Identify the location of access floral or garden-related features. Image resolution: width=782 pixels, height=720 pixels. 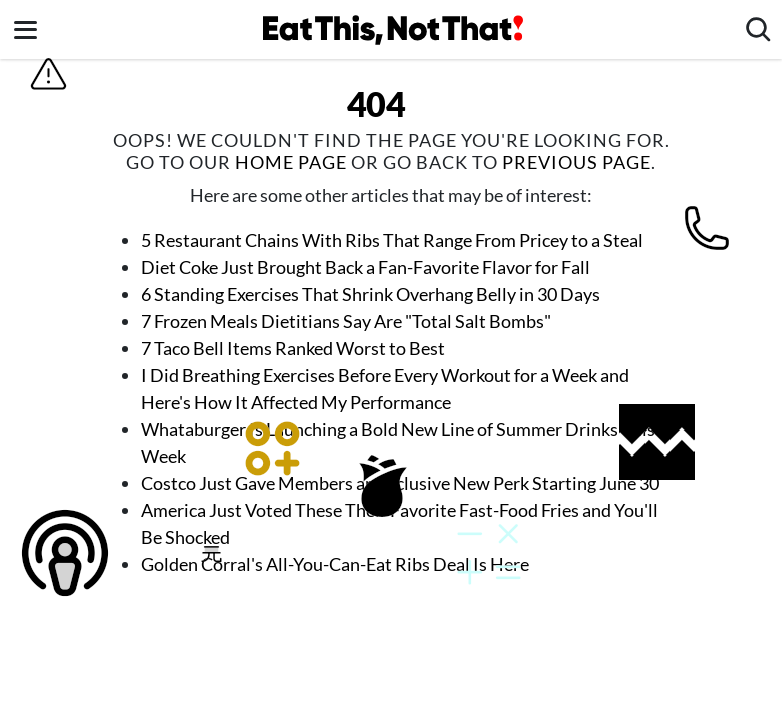
(382, 486).